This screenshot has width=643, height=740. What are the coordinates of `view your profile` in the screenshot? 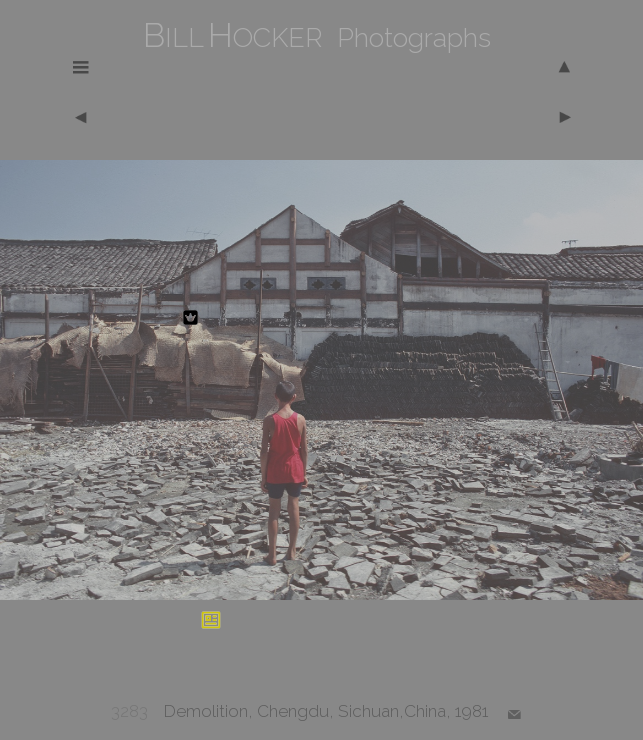 It's located at (211, 620).